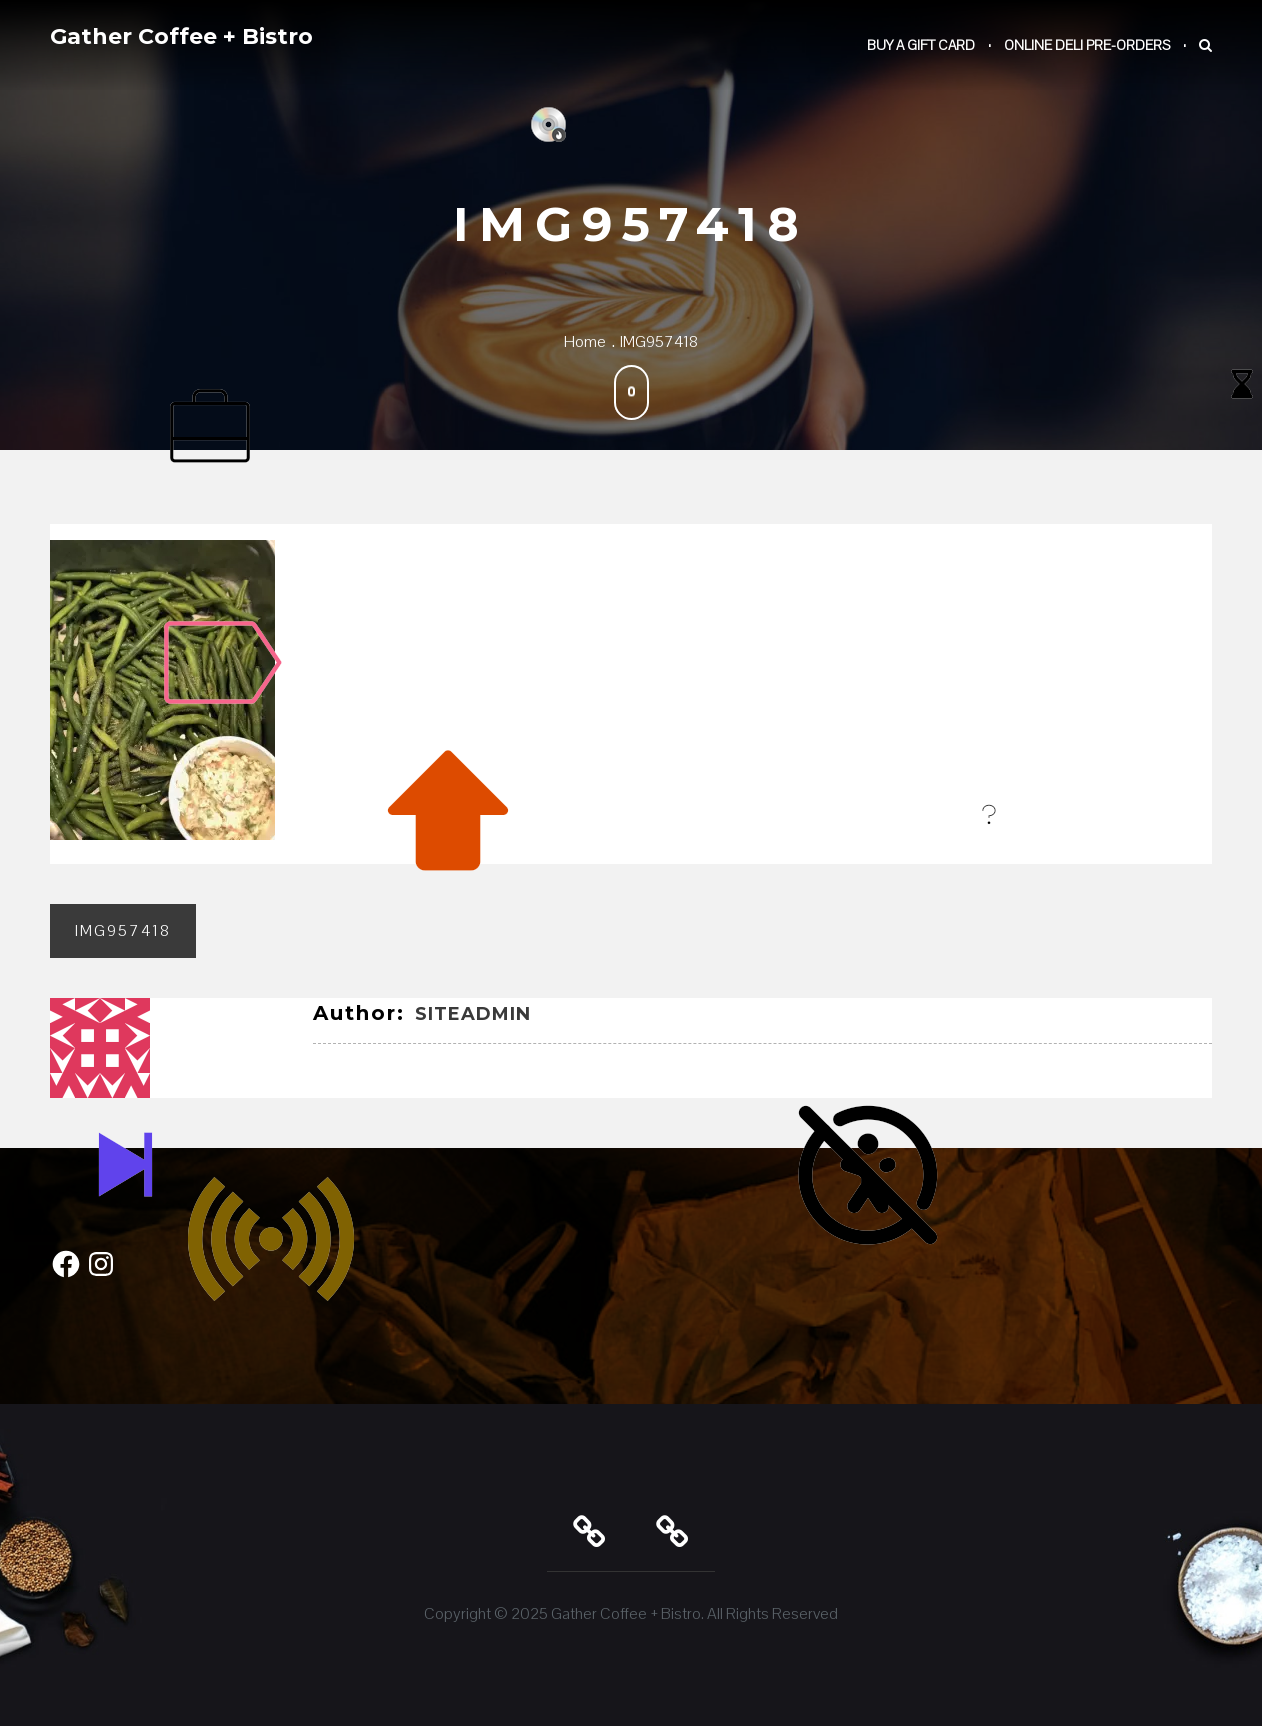  I want to click on access help or support information, so click(989, 814).